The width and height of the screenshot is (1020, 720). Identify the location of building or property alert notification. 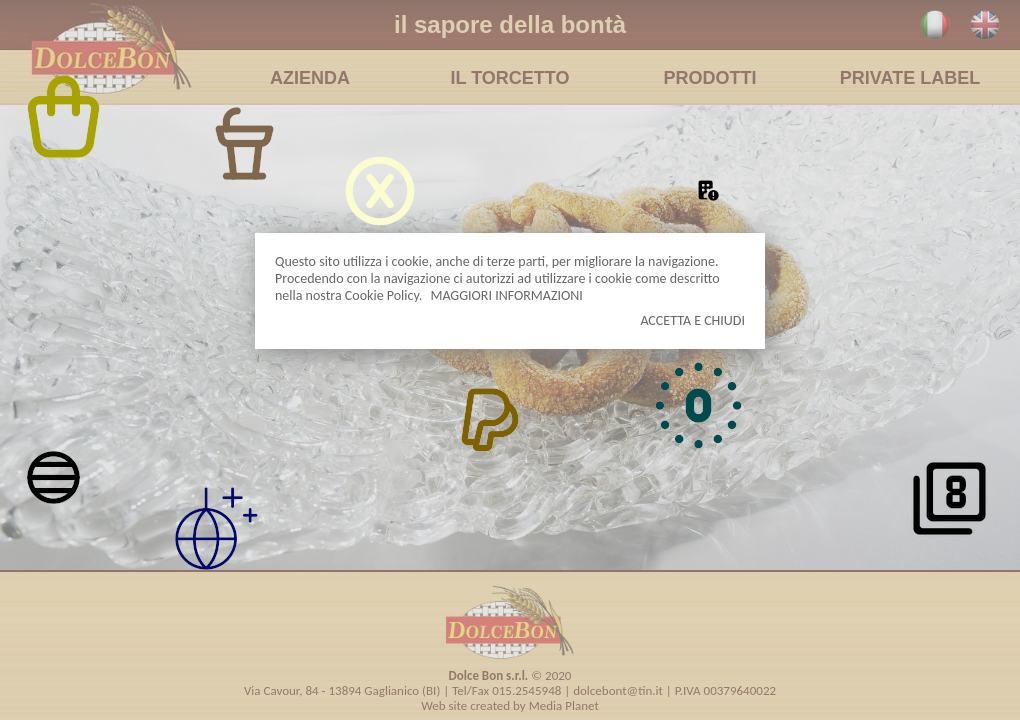
(708, 190).